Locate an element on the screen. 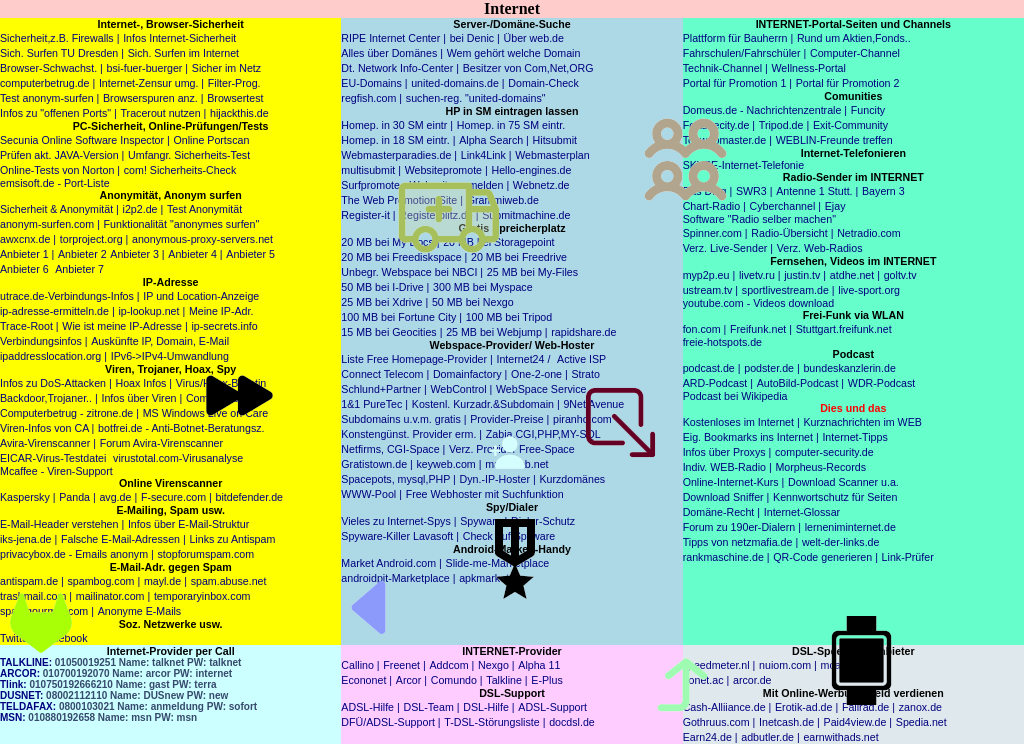  skip to the next track is located at coordinates (239, 395).